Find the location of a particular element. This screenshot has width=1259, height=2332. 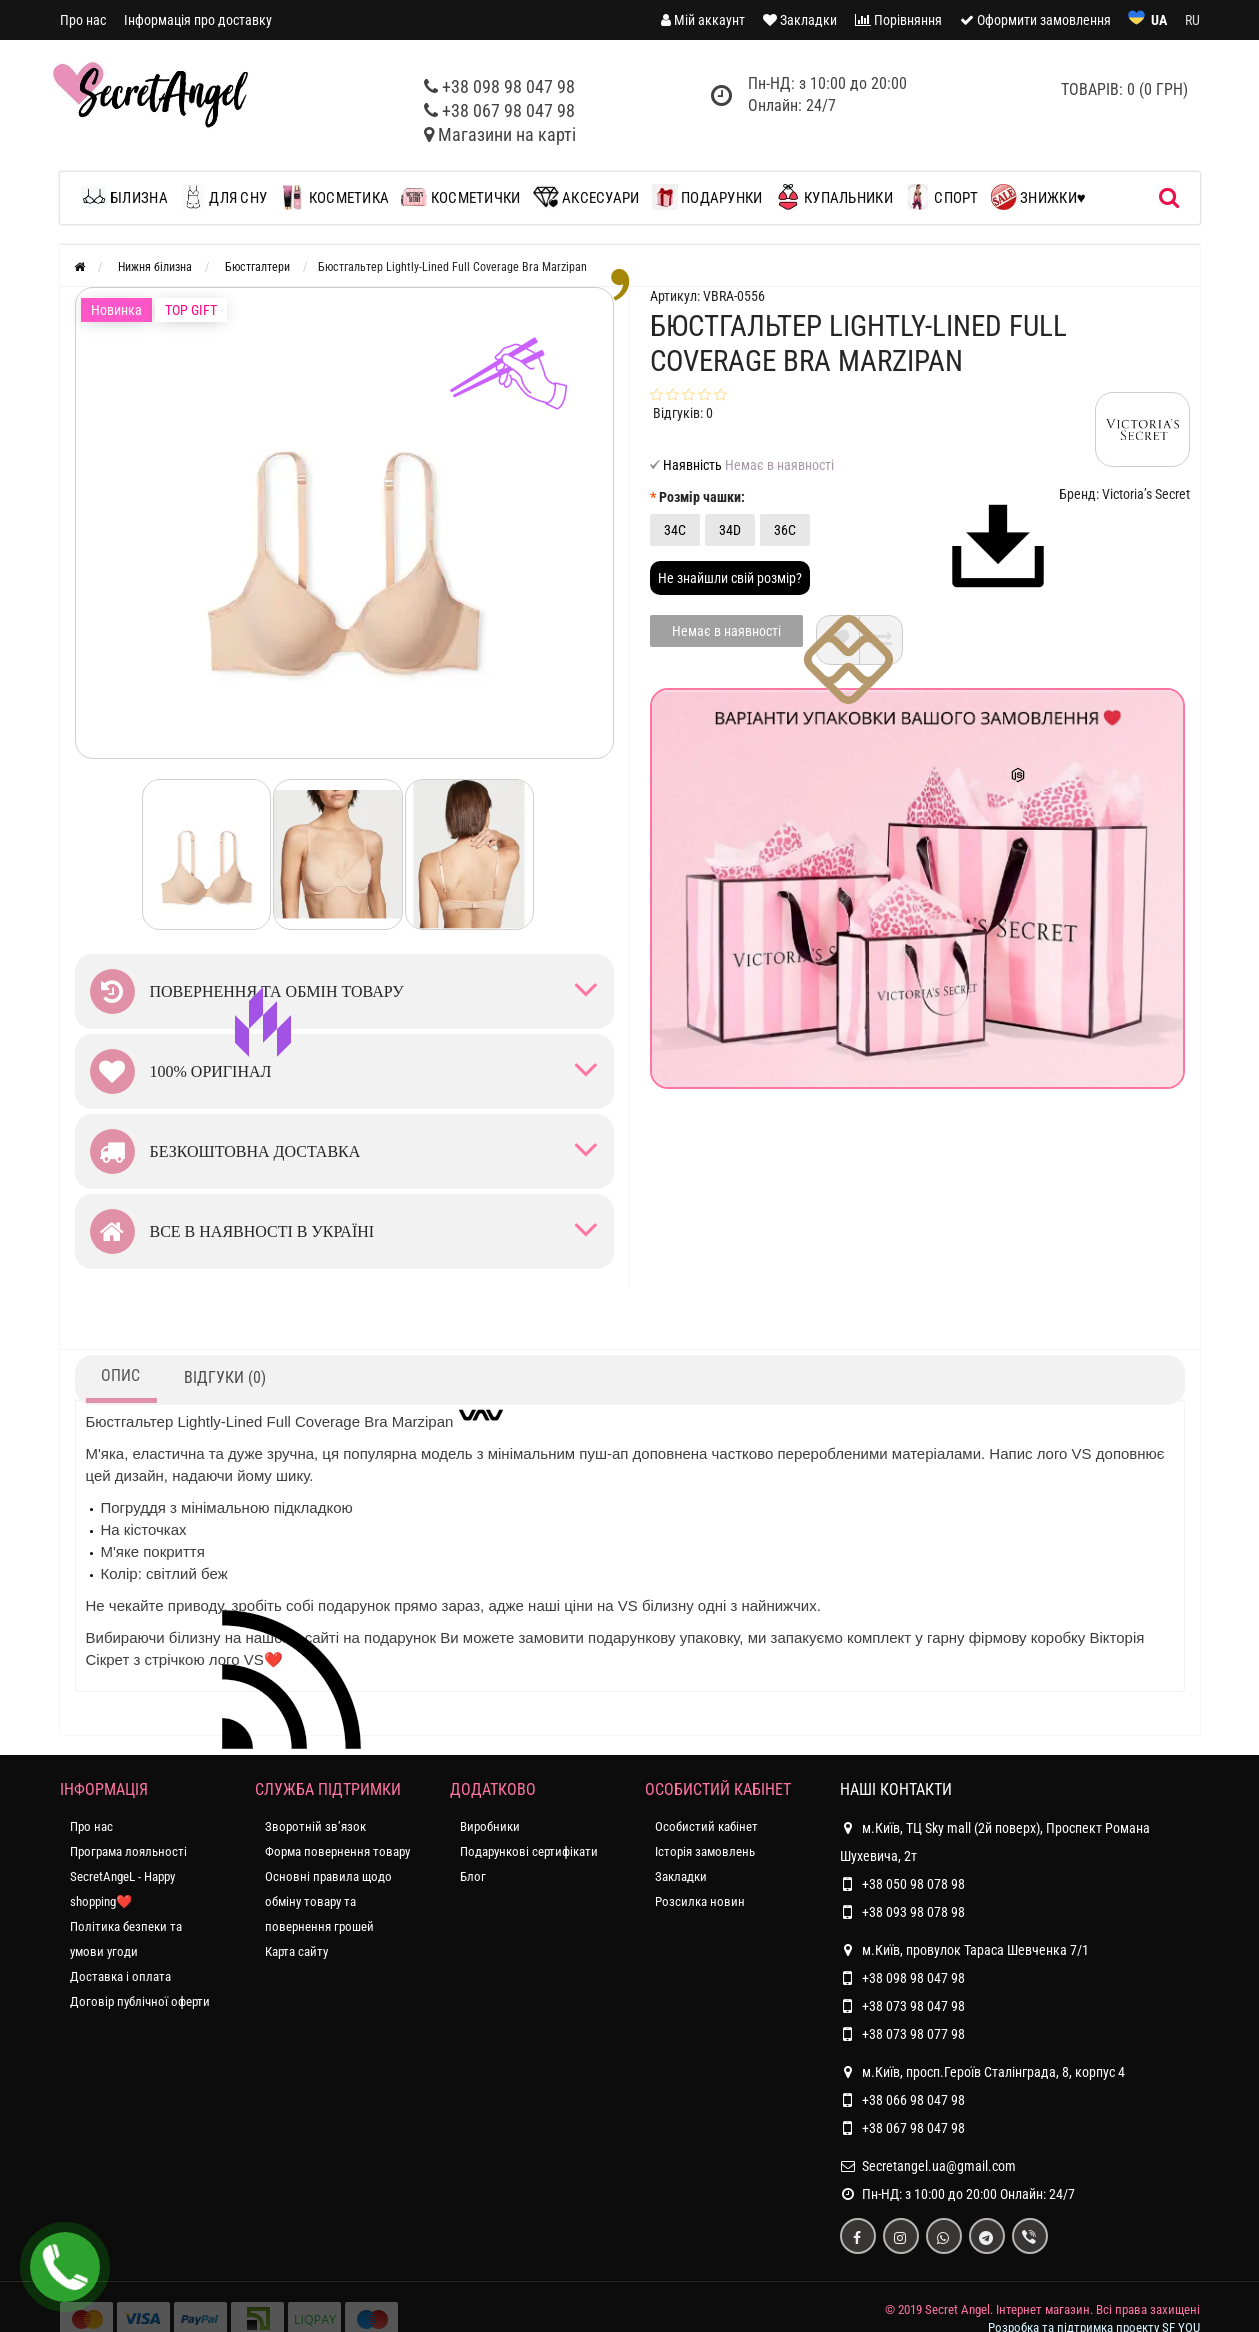

download a file or document is located at coordinates (998, 546).